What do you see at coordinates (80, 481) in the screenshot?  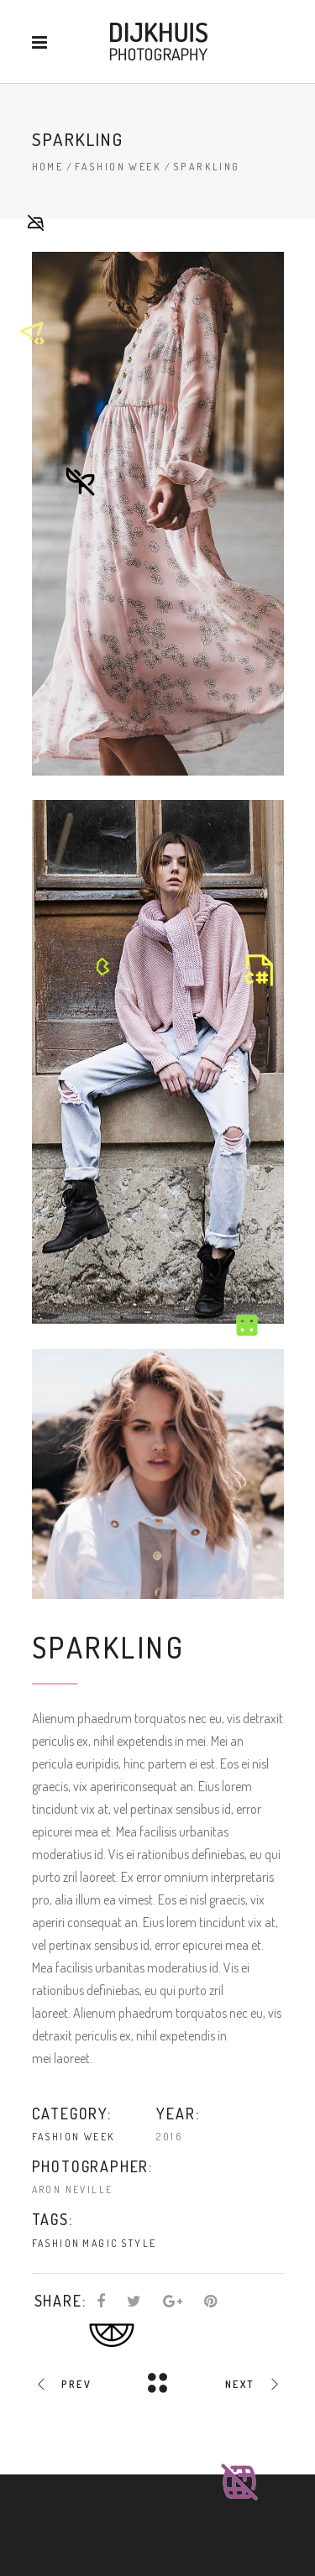 I see `disable plant or garden tracking` at bounding box center [80, 481].